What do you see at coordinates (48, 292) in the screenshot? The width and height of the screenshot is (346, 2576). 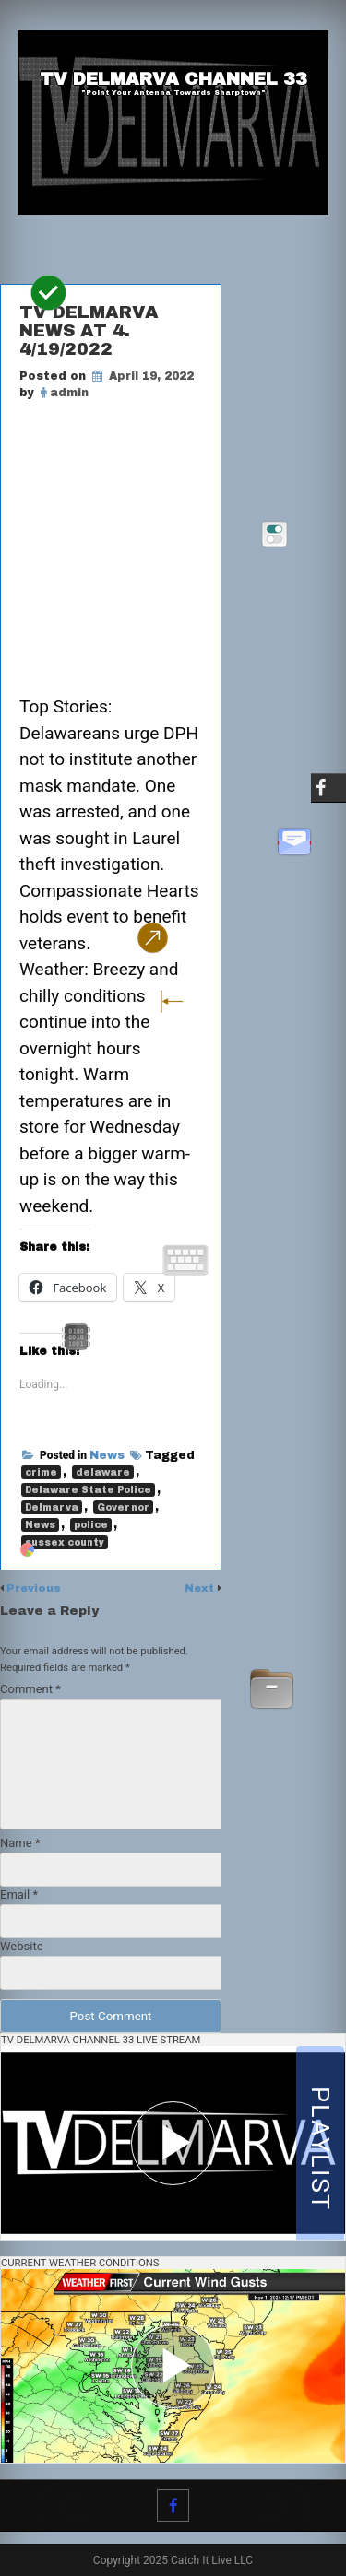 I see `confirm or accept an action` at bounding box center [48, 292].